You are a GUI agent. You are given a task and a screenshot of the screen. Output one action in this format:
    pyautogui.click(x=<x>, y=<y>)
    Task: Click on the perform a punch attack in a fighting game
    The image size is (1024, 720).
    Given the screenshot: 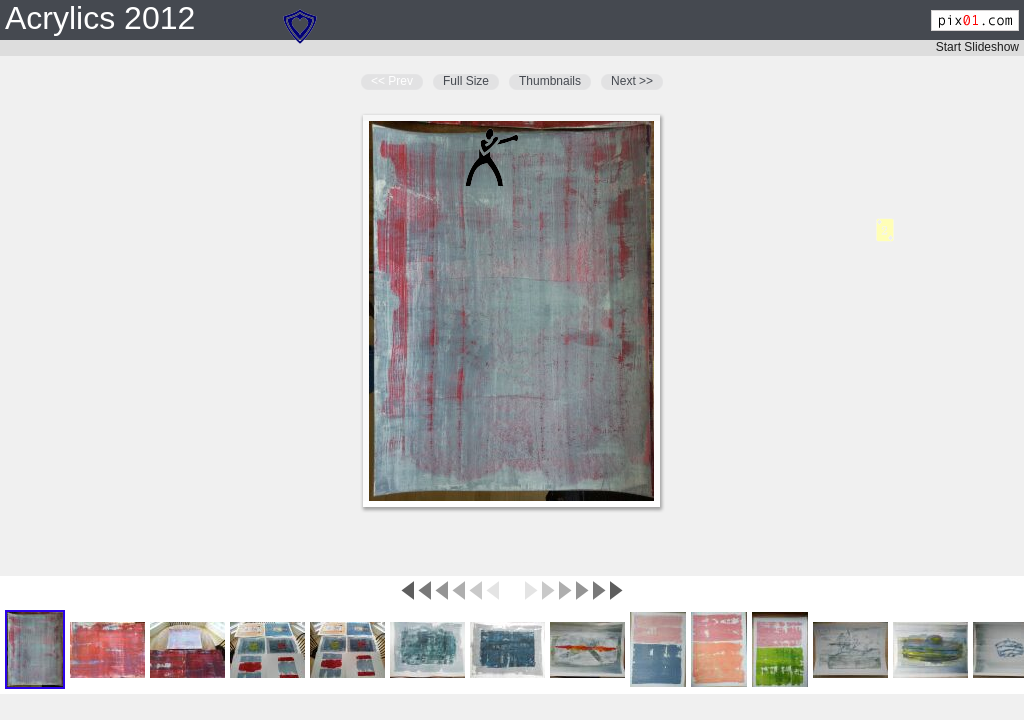 What is the action you would take?
    pyautogui.click(x=494, y=156)
    